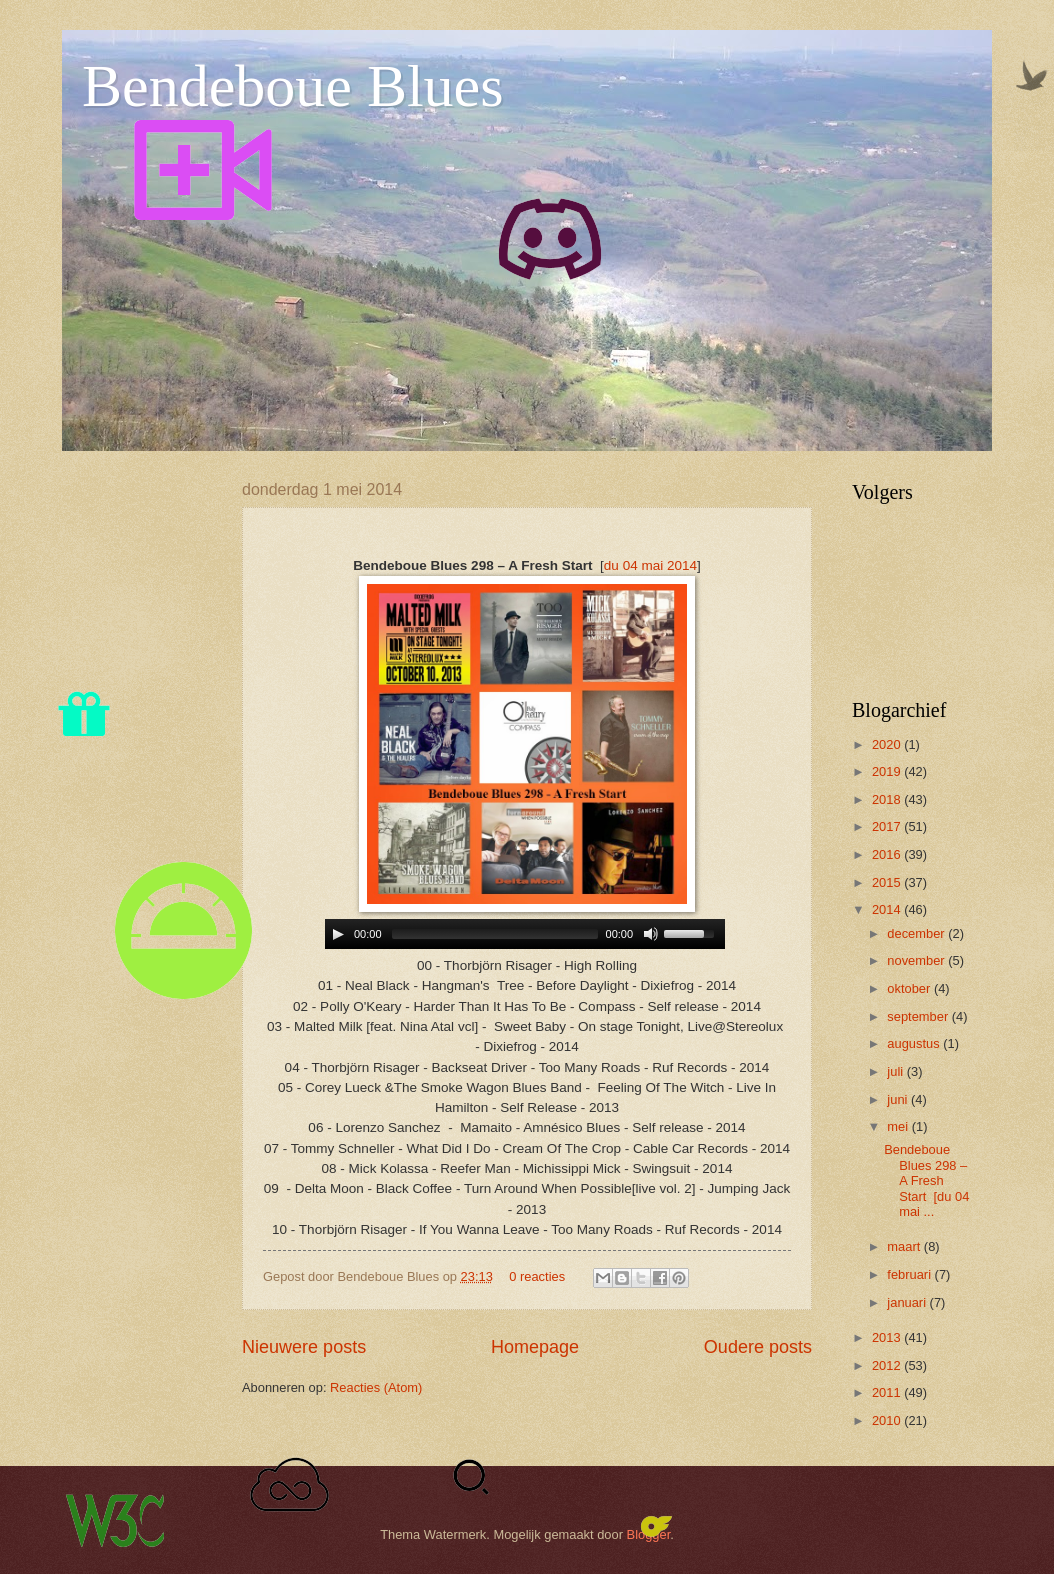 This screenshot has height=1574, width=1054. Describe the element at coordinates (471, 1477) in the screenshot. I see `search for content or items` at that location.